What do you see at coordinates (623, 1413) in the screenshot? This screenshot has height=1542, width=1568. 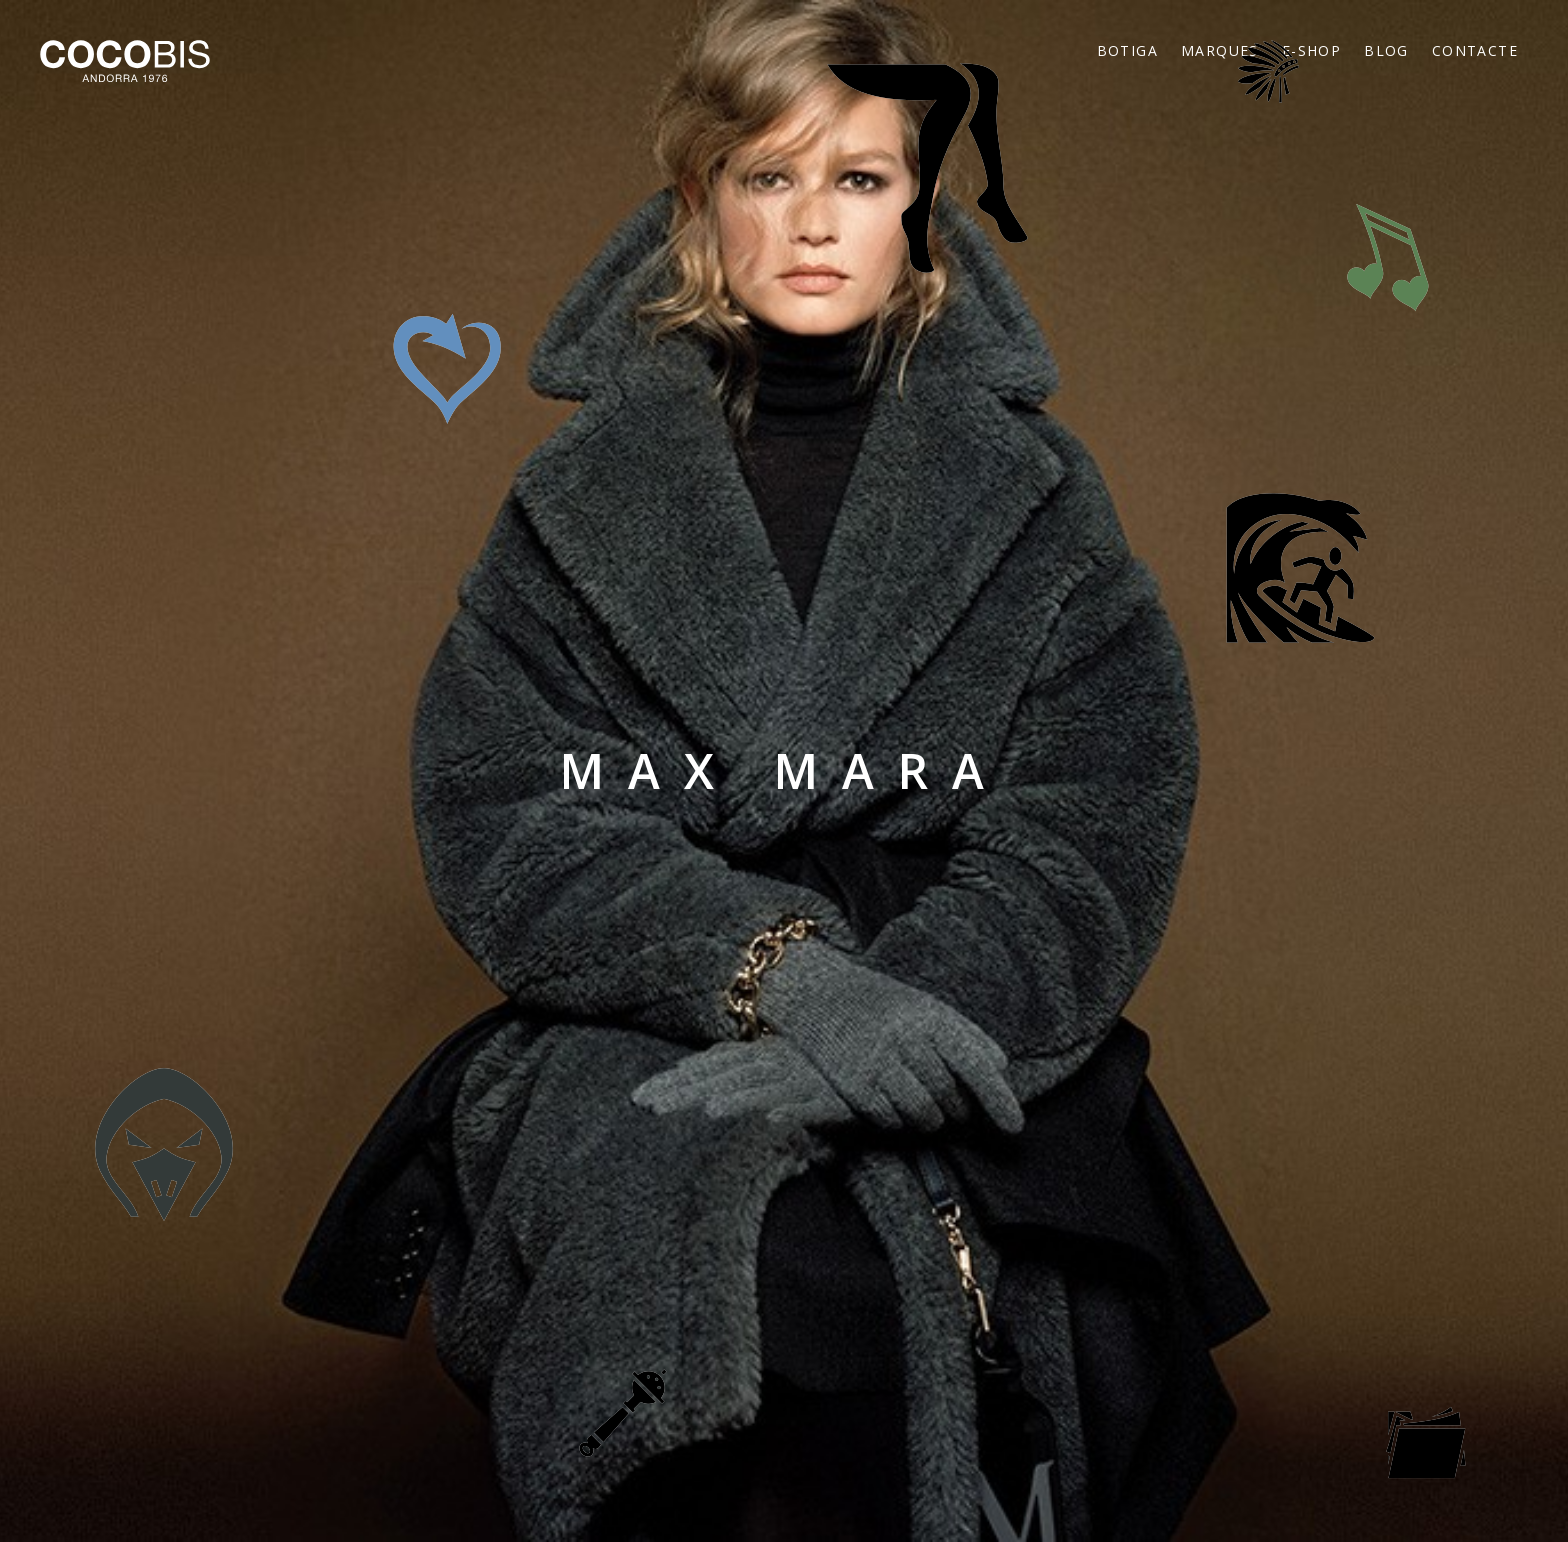 I see `select holy water sprinkler item` at bounding box center [623, 1413].